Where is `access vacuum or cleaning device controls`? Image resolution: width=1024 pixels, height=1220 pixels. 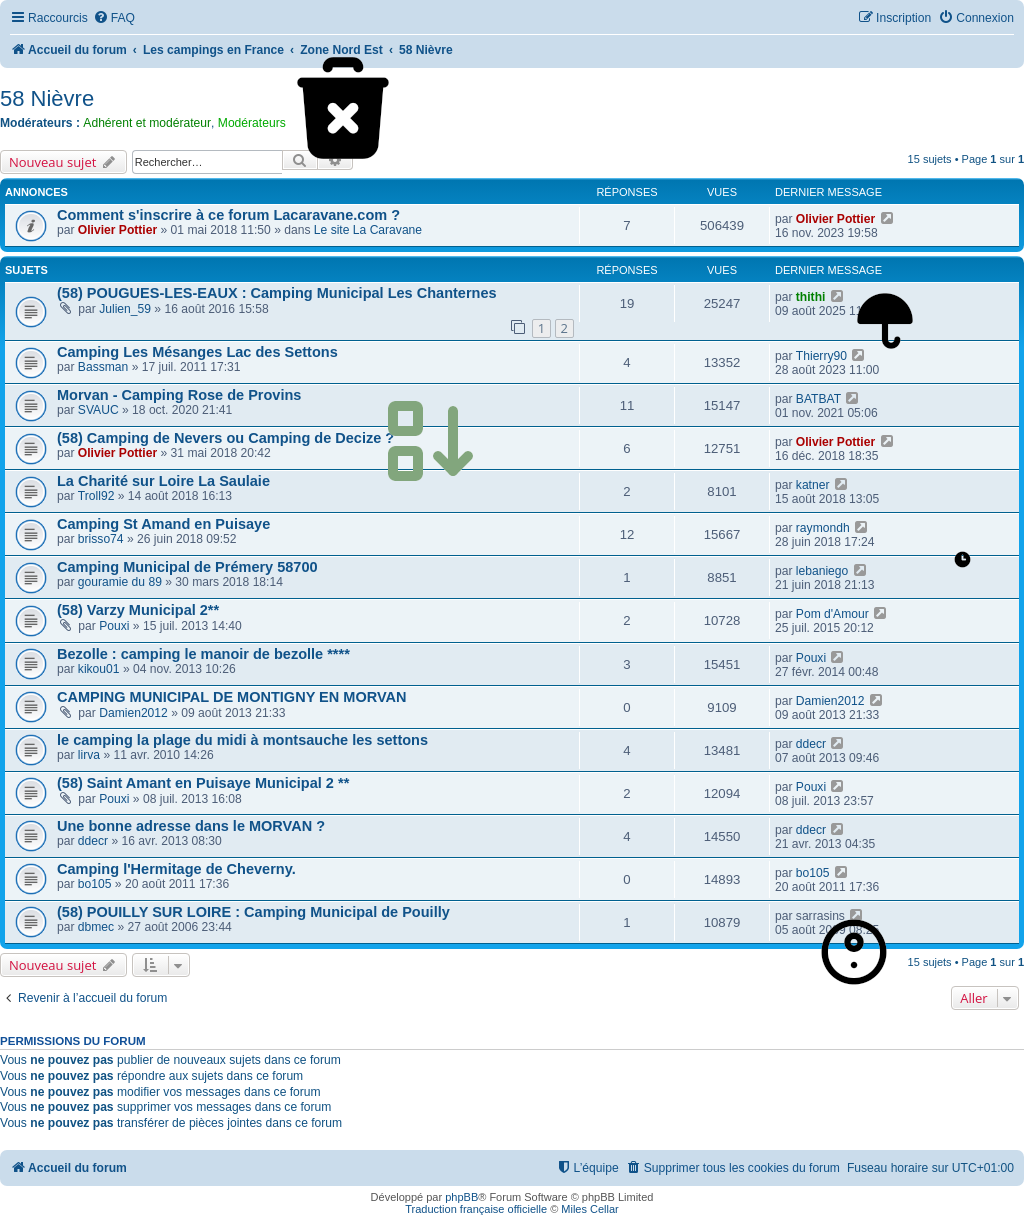
access vacuum or cleaning device controls is located at coordinates (854, 952).